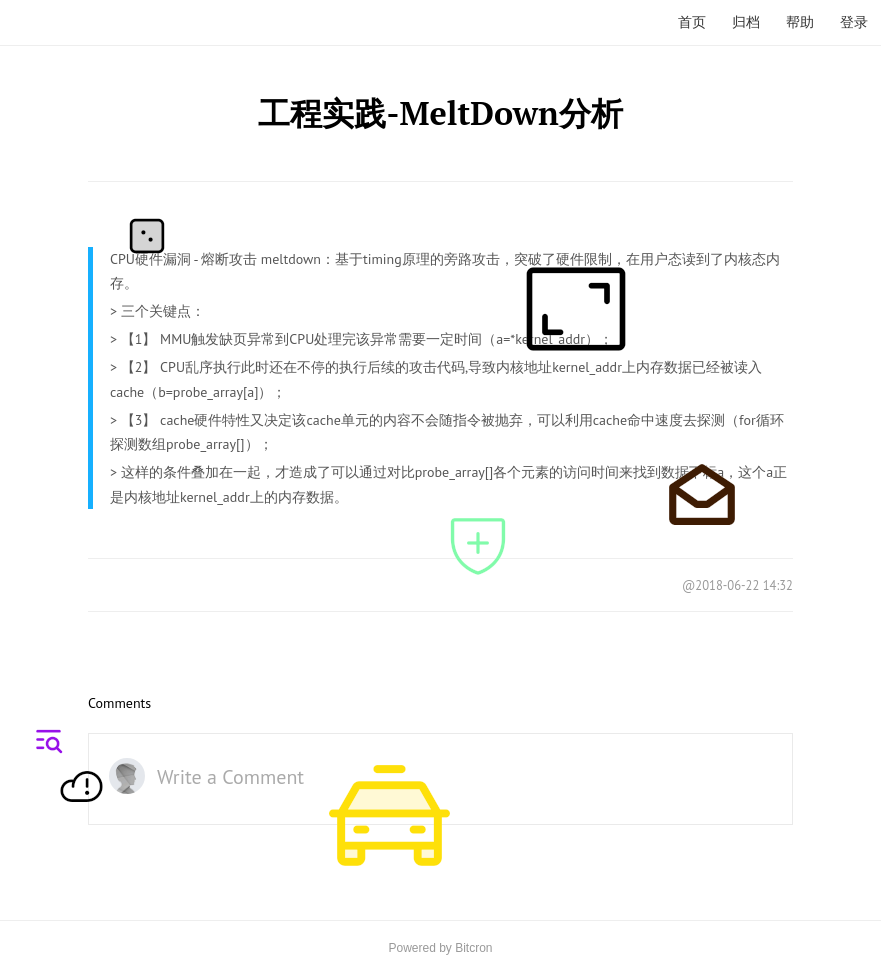 This screenshot has width=881, height=976. What do you see at coordinates (81, 786) in the screenshot?
I see `cloud storage warning or sync issue` at bounding box center [81, 786].